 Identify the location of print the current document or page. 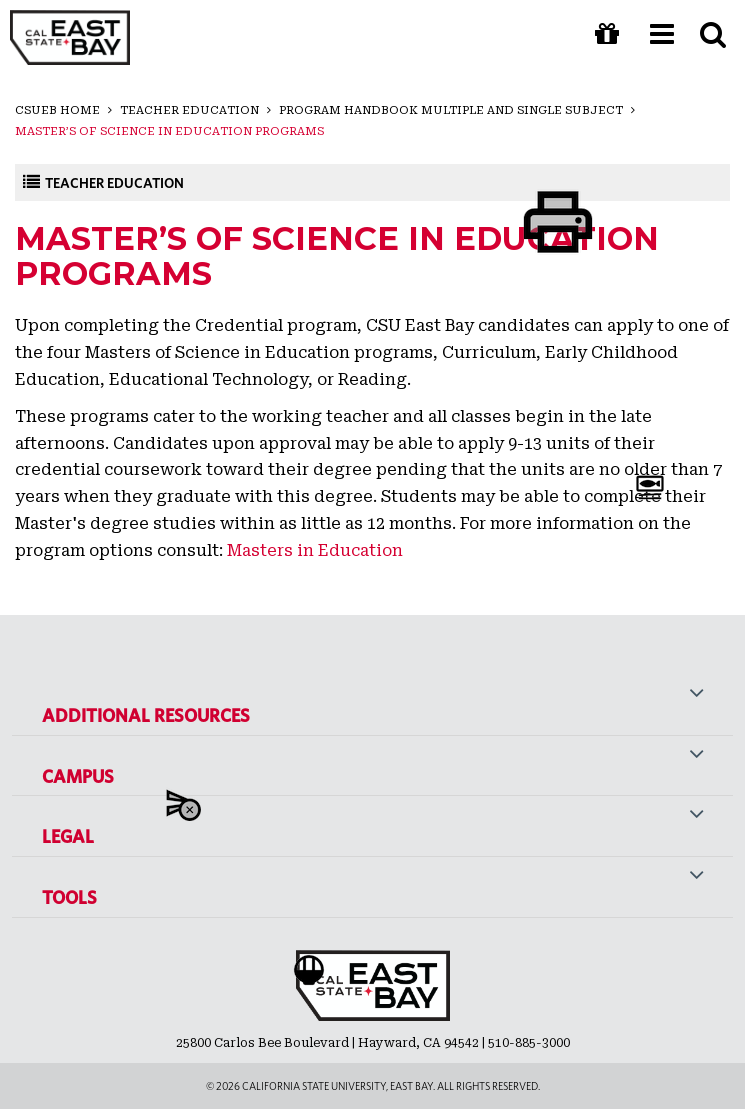
(558, 222).